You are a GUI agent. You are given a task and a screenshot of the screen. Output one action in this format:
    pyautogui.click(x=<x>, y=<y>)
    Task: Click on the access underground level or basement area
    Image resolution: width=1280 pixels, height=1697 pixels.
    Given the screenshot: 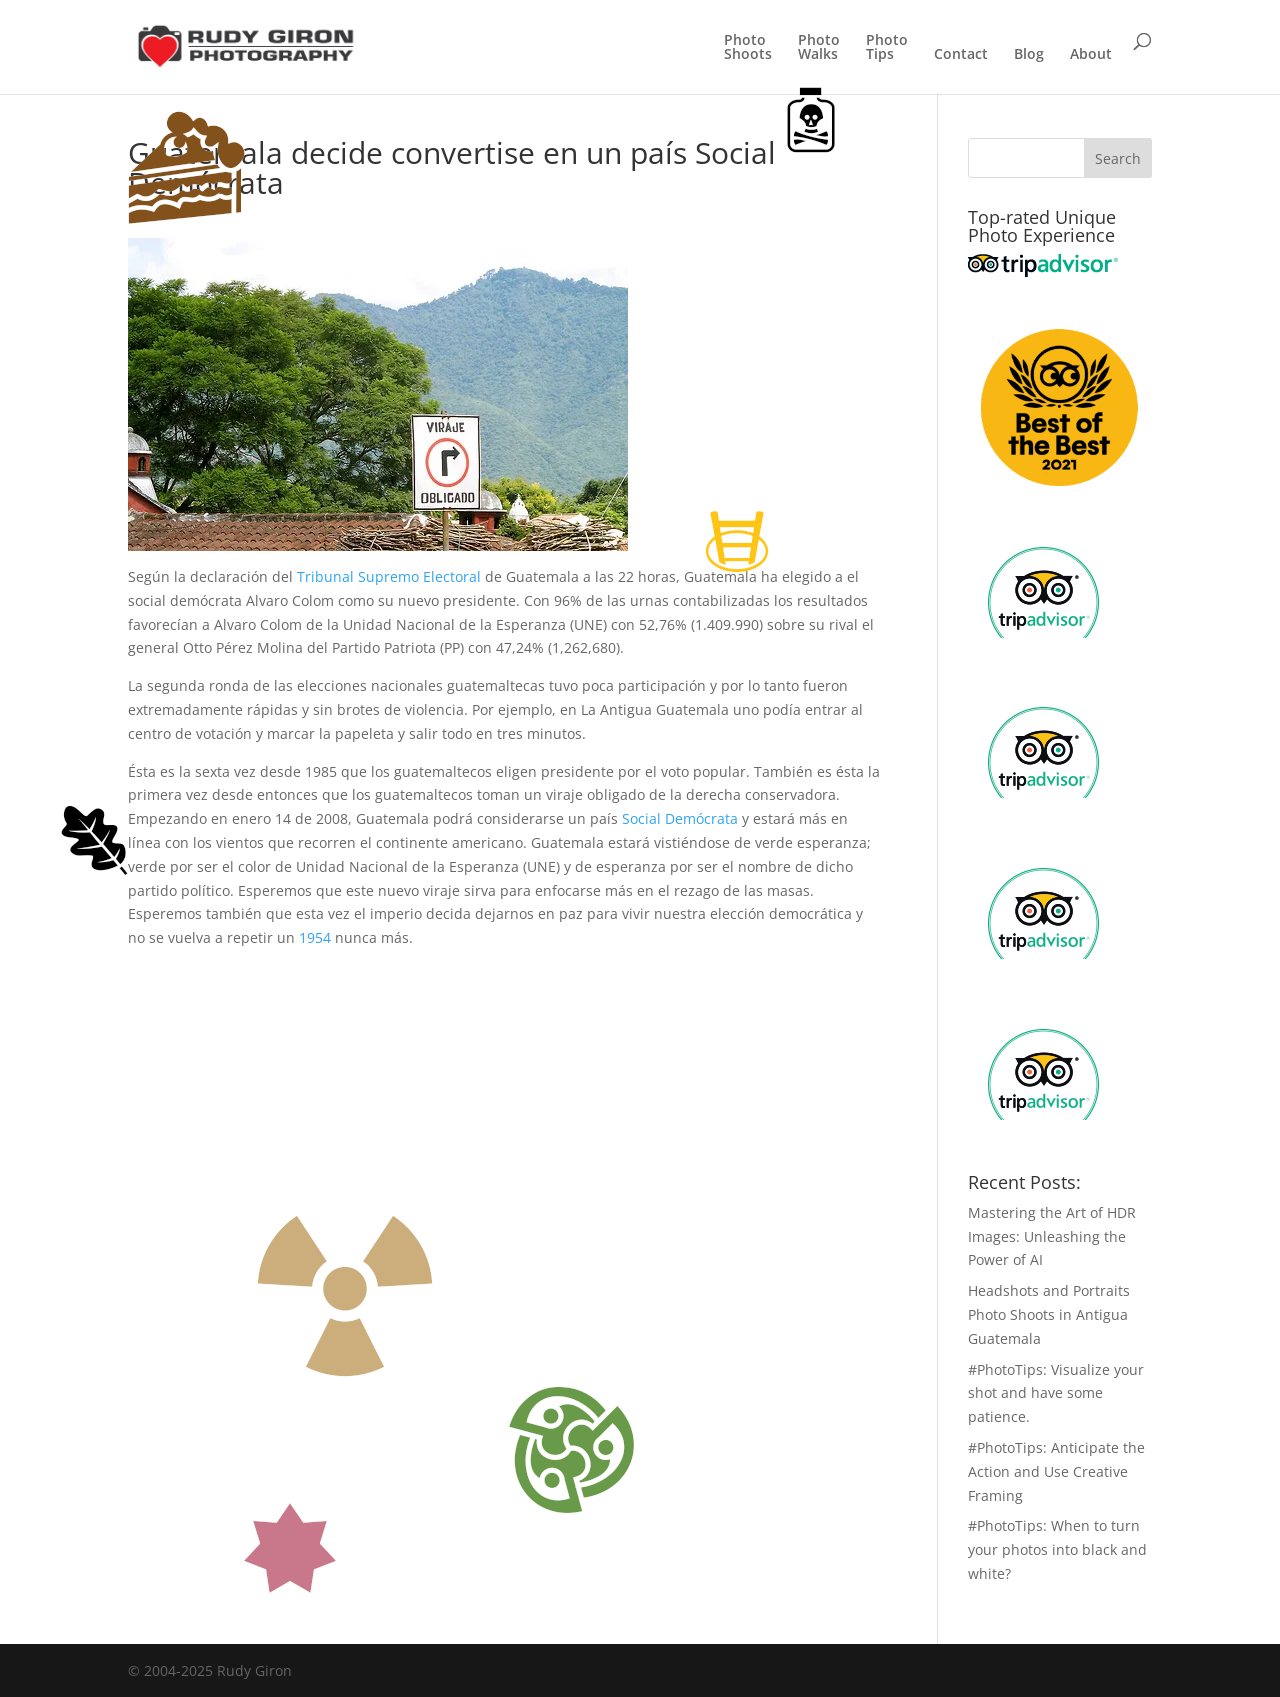 What is the action you would take?
    pyautogui.click(x=737, y=541)
    